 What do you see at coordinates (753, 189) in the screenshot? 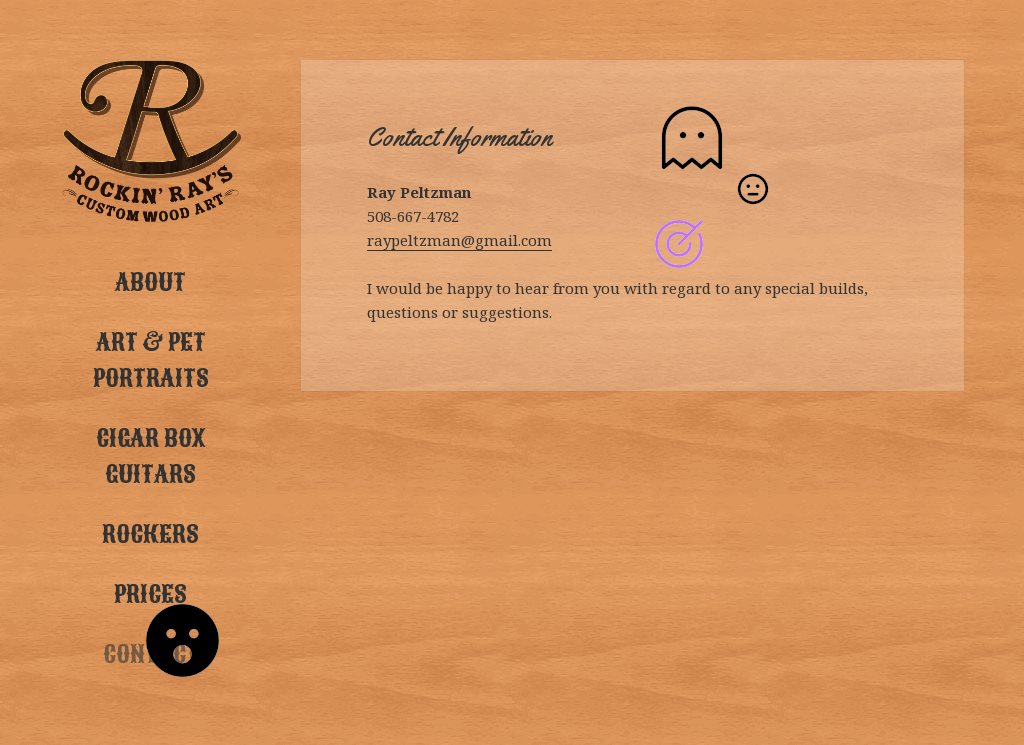
I see `rate experience as neutral or average` at bounding box center [753, 189].